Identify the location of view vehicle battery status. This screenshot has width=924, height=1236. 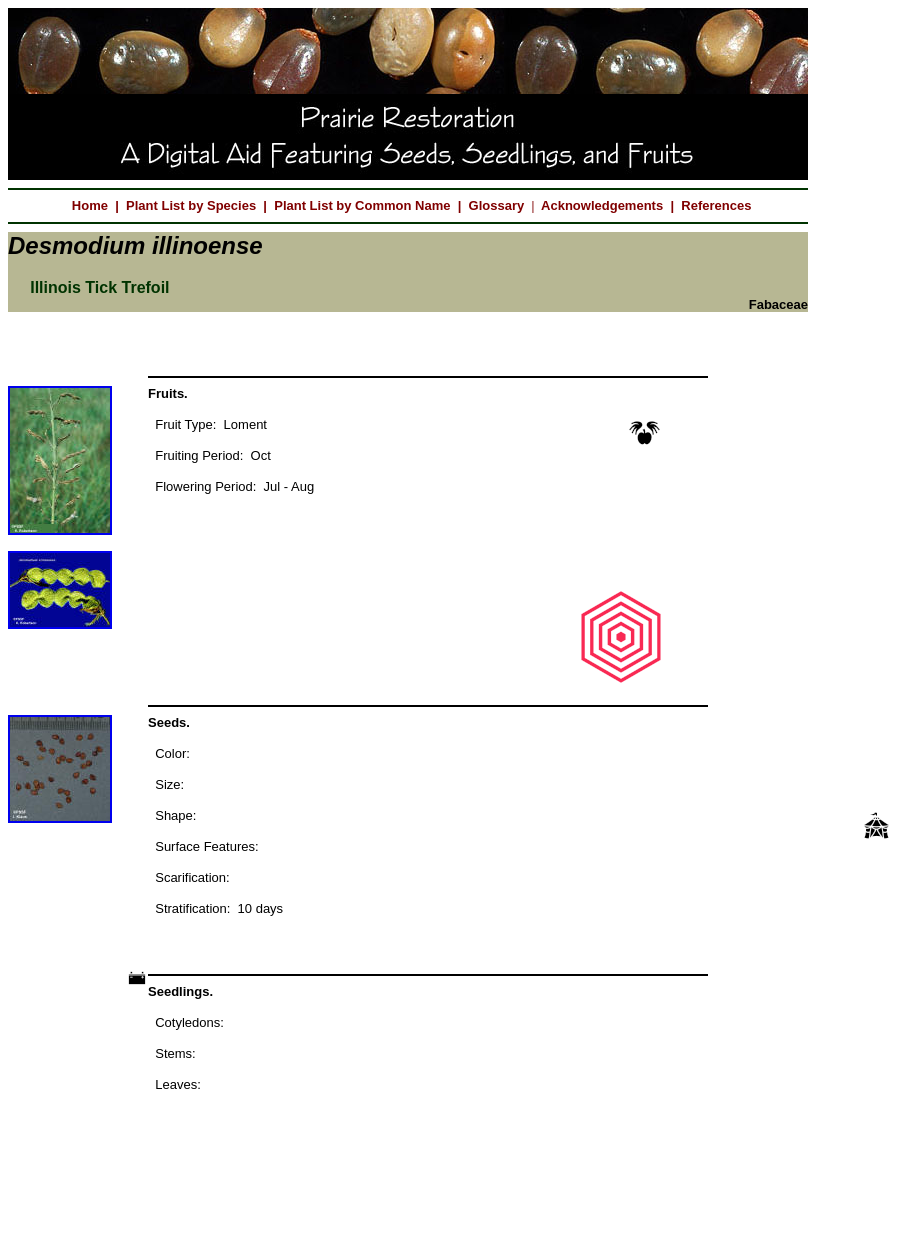
(137, 978).